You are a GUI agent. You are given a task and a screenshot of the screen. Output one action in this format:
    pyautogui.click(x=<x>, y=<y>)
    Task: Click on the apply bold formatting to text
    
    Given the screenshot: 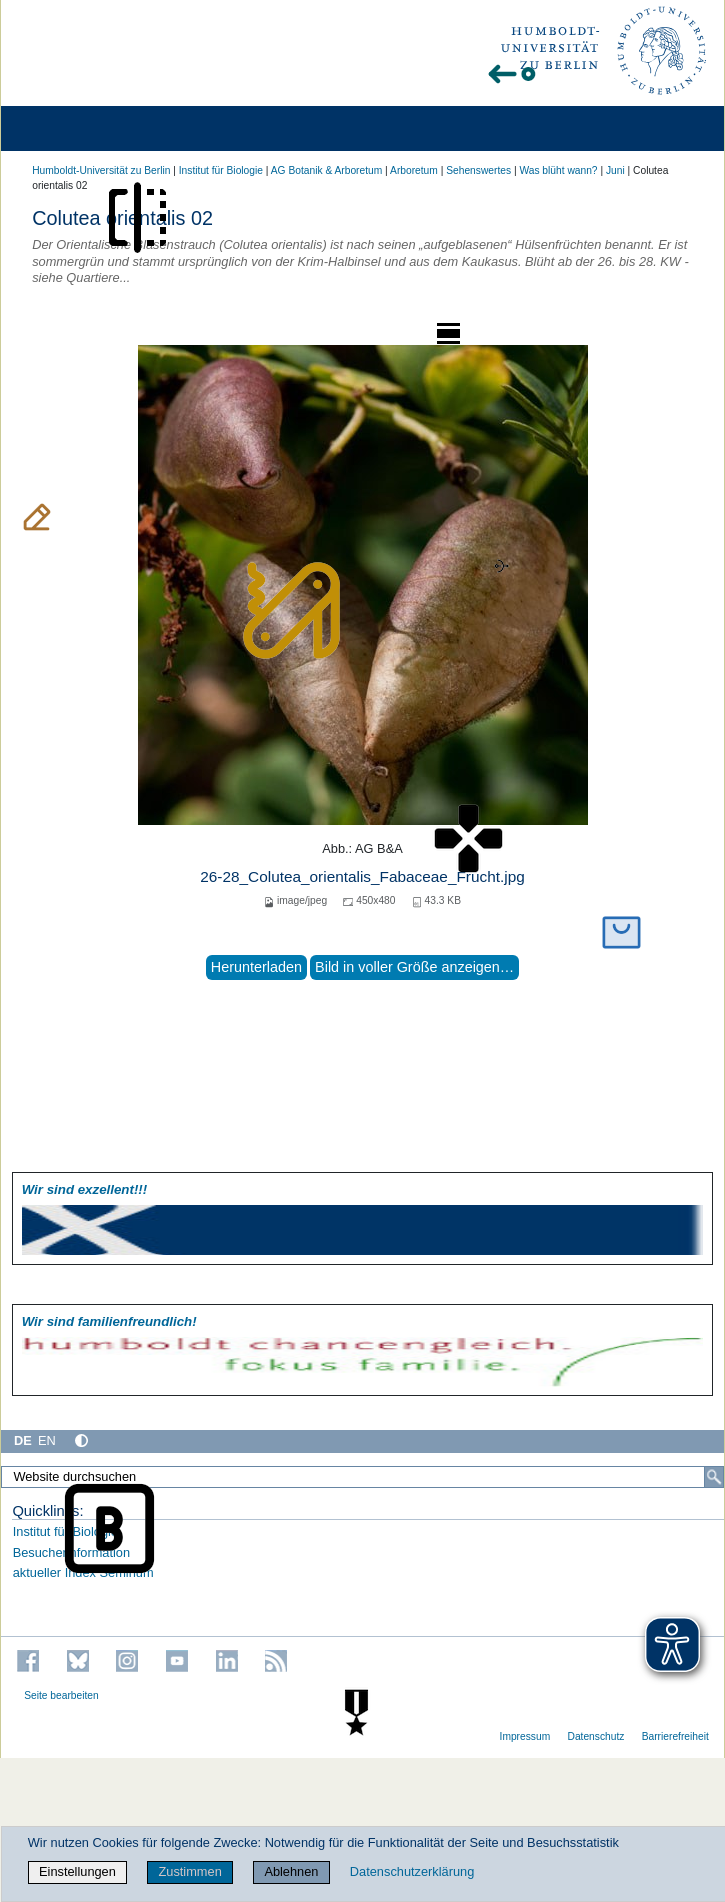 What is the action you would take?
    pyautogui.click(x=109, y=1528)
    